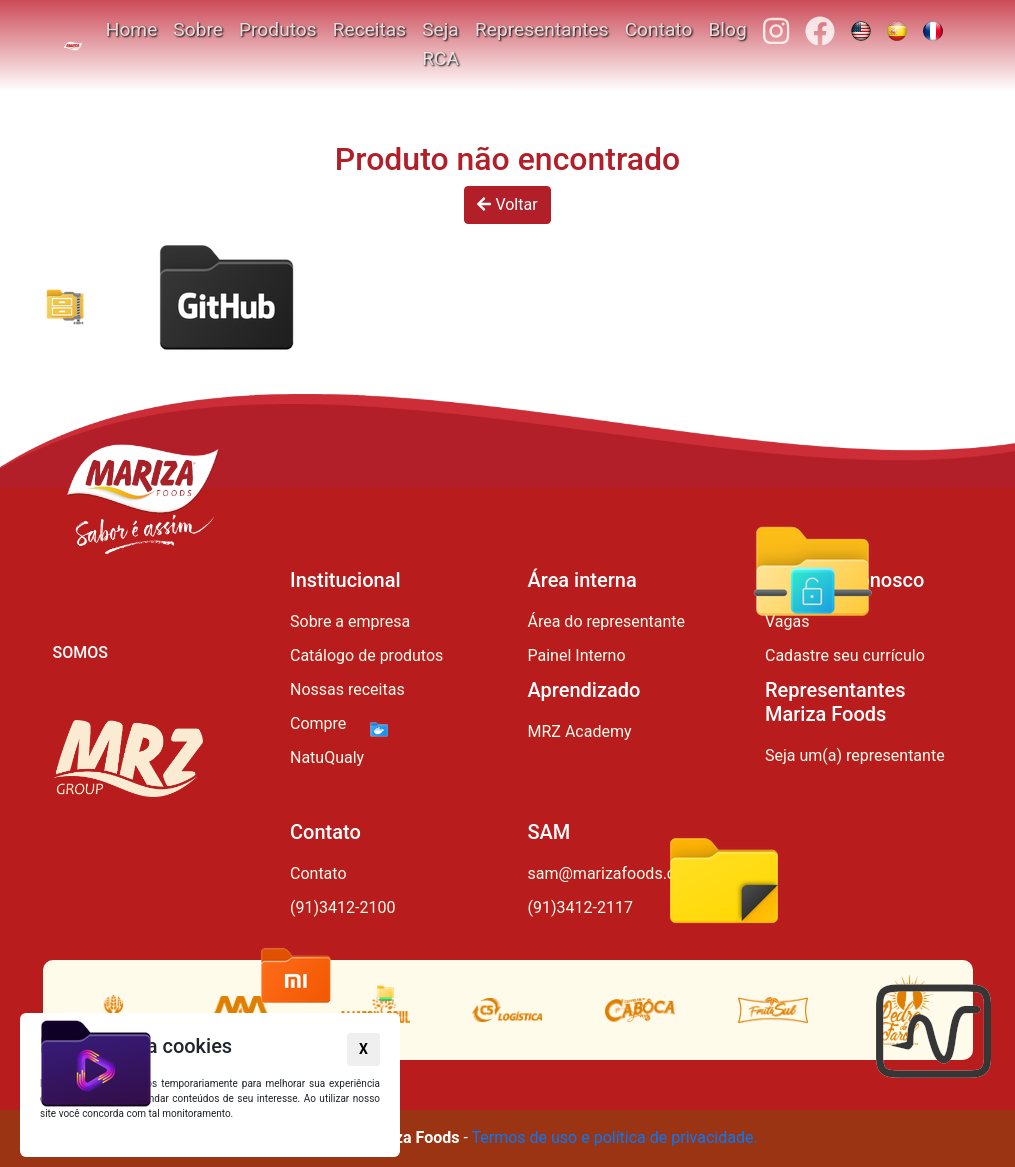 The height and width of the screenshot is (1167, 1015). What do you see at coordinates (812, 574) in the screenshot?
I see `access an unlocked or unprotected folder` at bounding box center [812, 574].